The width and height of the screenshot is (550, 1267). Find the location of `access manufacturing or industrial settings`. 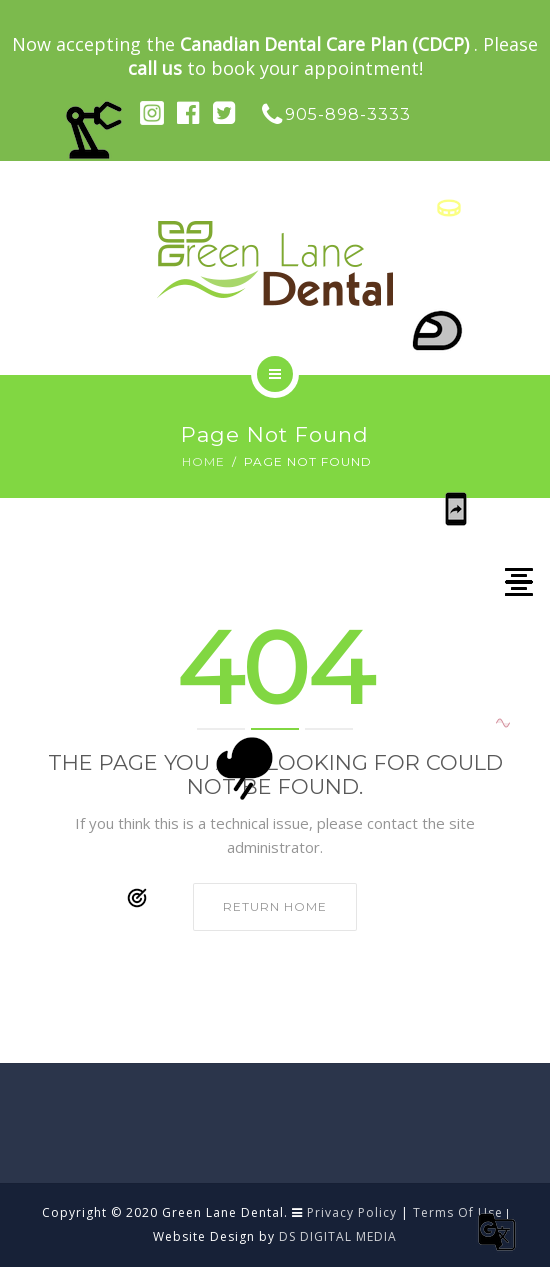

access manufacturing or industrial settings is located at coordinates (94, 131).